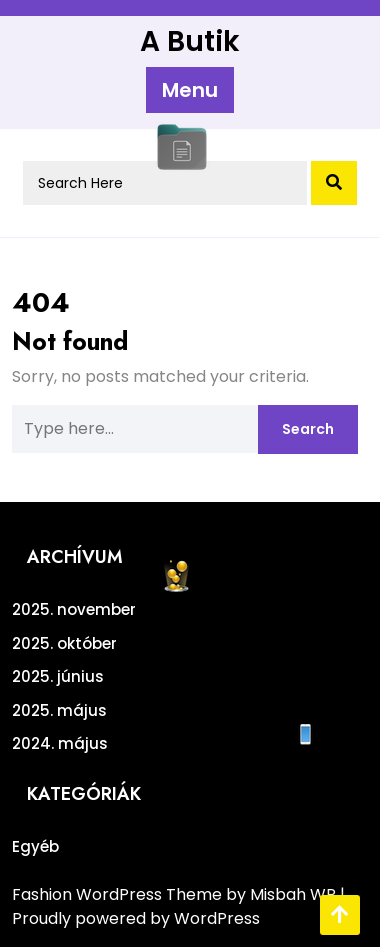 This screenshot has height=947, width=380. Describe the element at coordinates (182, 147) in the screenshot. I see `open your documents folder` at that location.